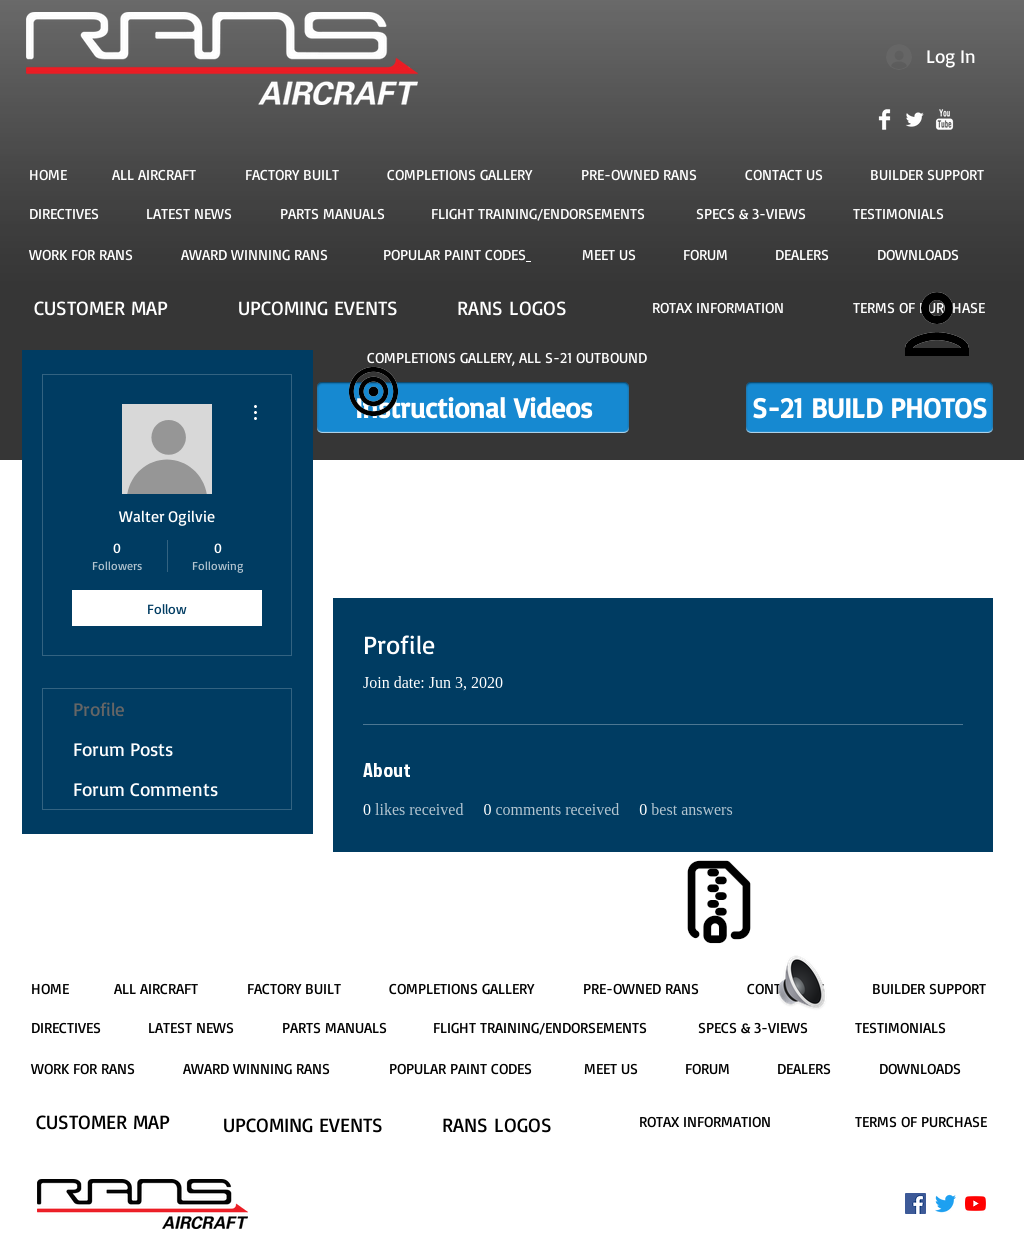  Describe the element at coordinates (373, 391) in the screenshot. I see `set a goal or target` at that location.